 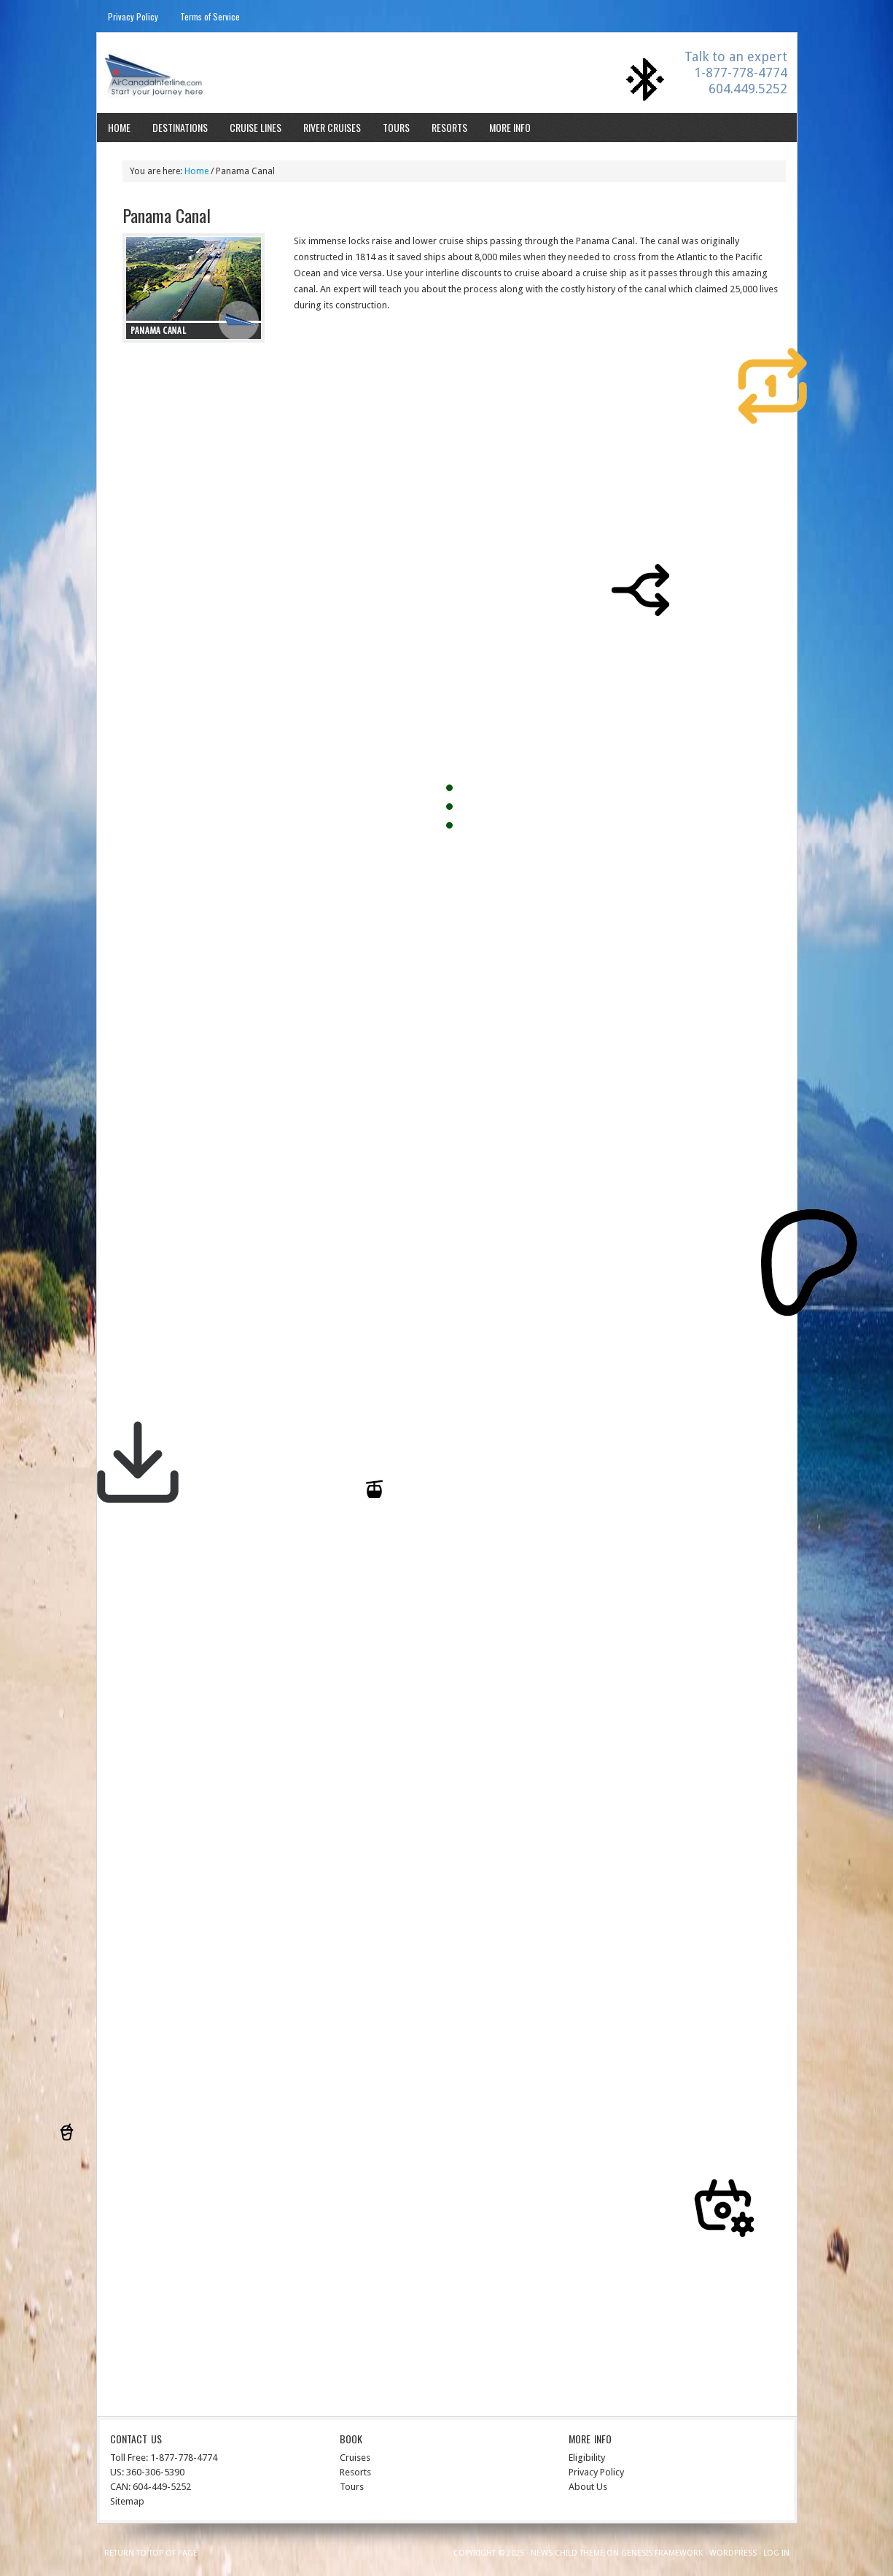 I want to click on repeat current track once, so click(x=772, y=386).